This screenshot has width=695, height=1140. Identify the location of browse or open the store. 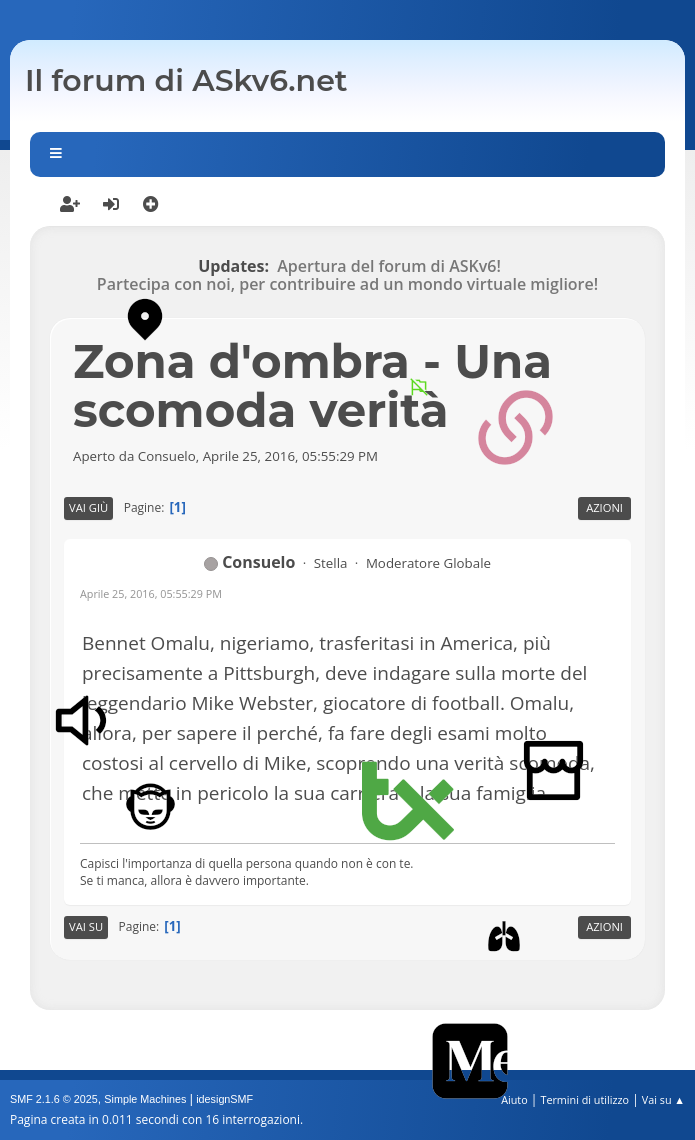
(553, 770).